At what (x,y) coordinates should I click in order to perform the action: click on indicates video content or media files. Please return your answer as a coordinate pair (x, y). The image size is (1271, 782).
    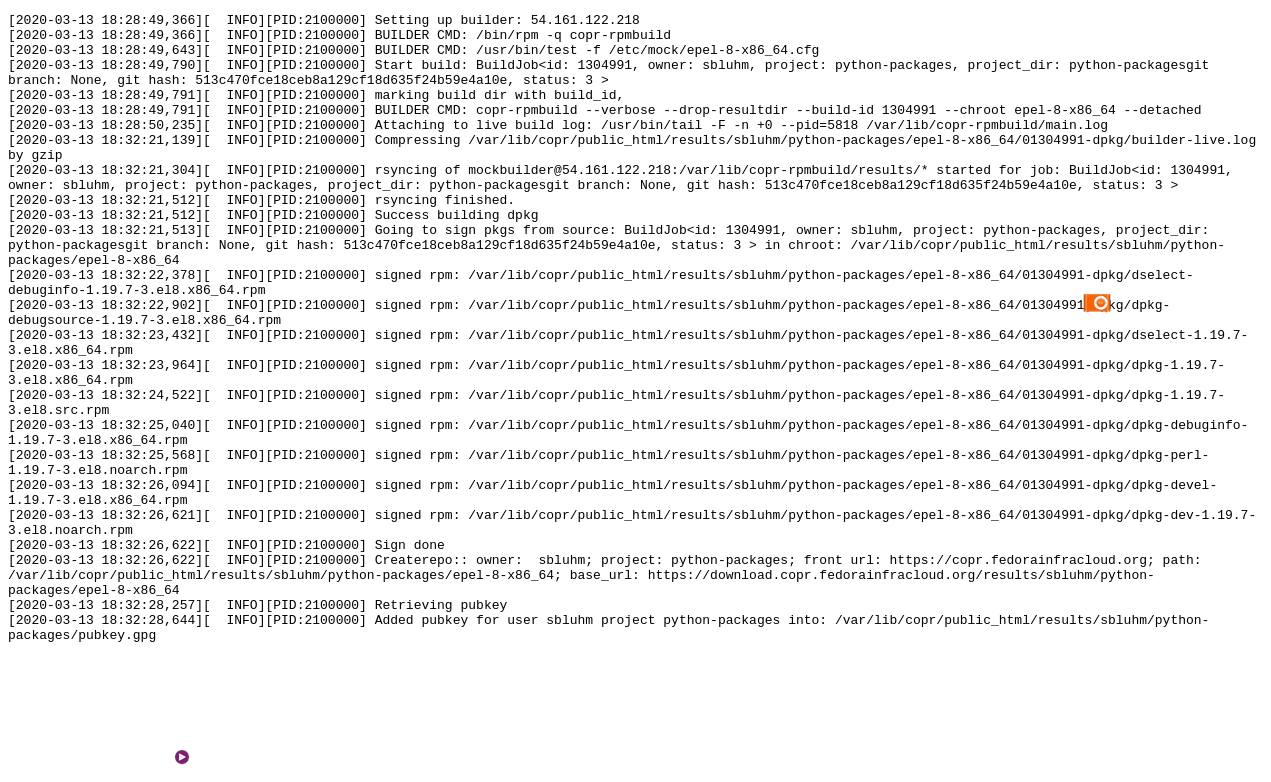
    Looking at the image, I should click on (182, 757).